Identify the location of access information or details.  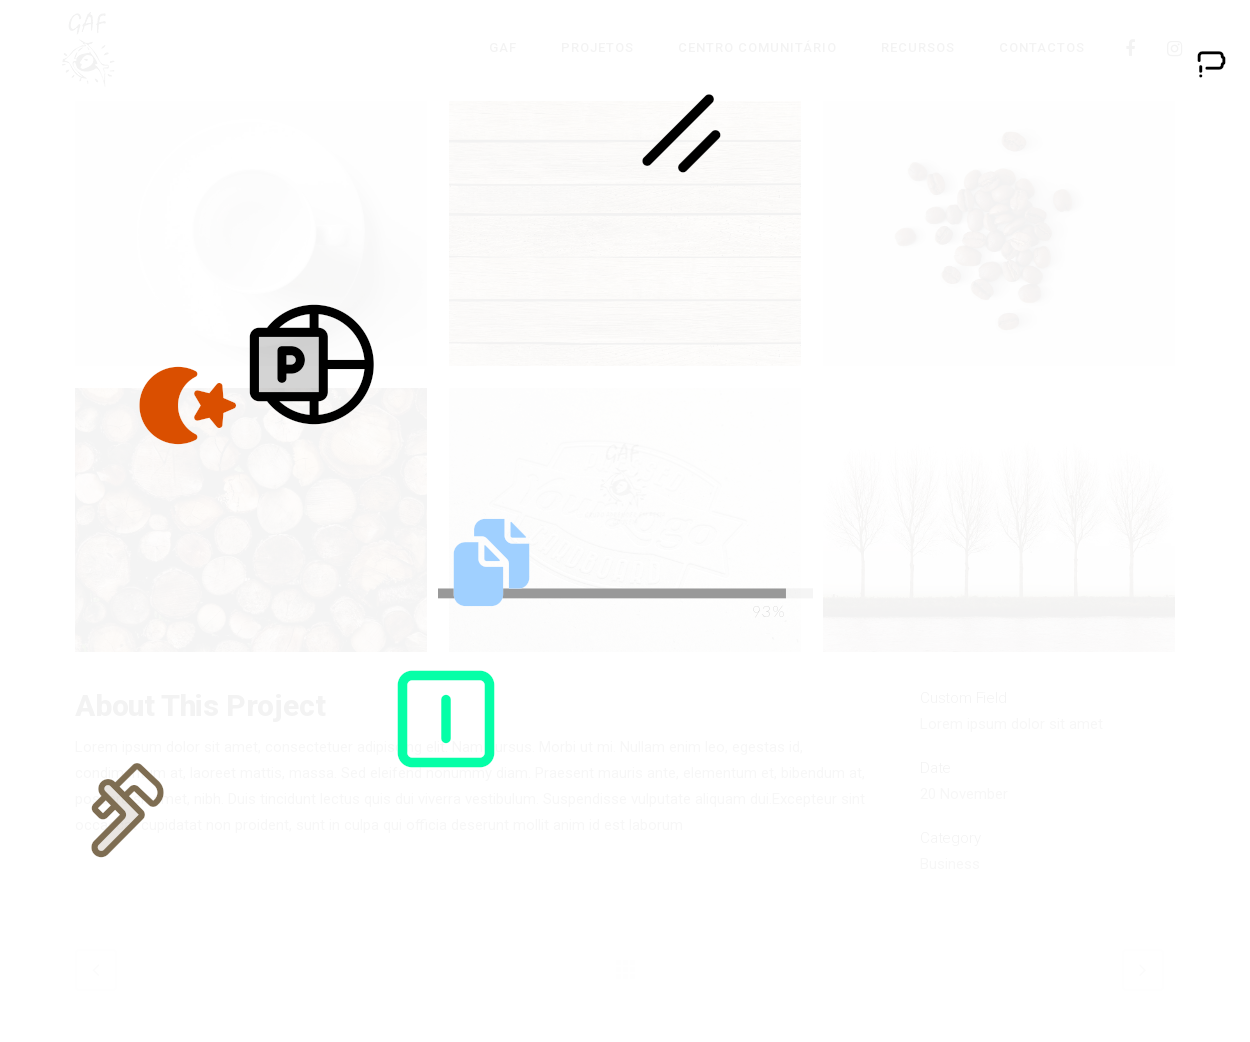
(446, 719).